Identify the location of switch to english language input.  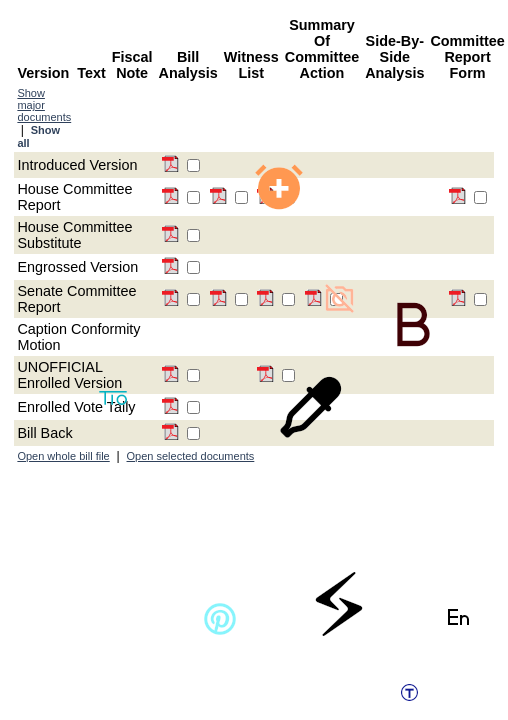
(458, 617).